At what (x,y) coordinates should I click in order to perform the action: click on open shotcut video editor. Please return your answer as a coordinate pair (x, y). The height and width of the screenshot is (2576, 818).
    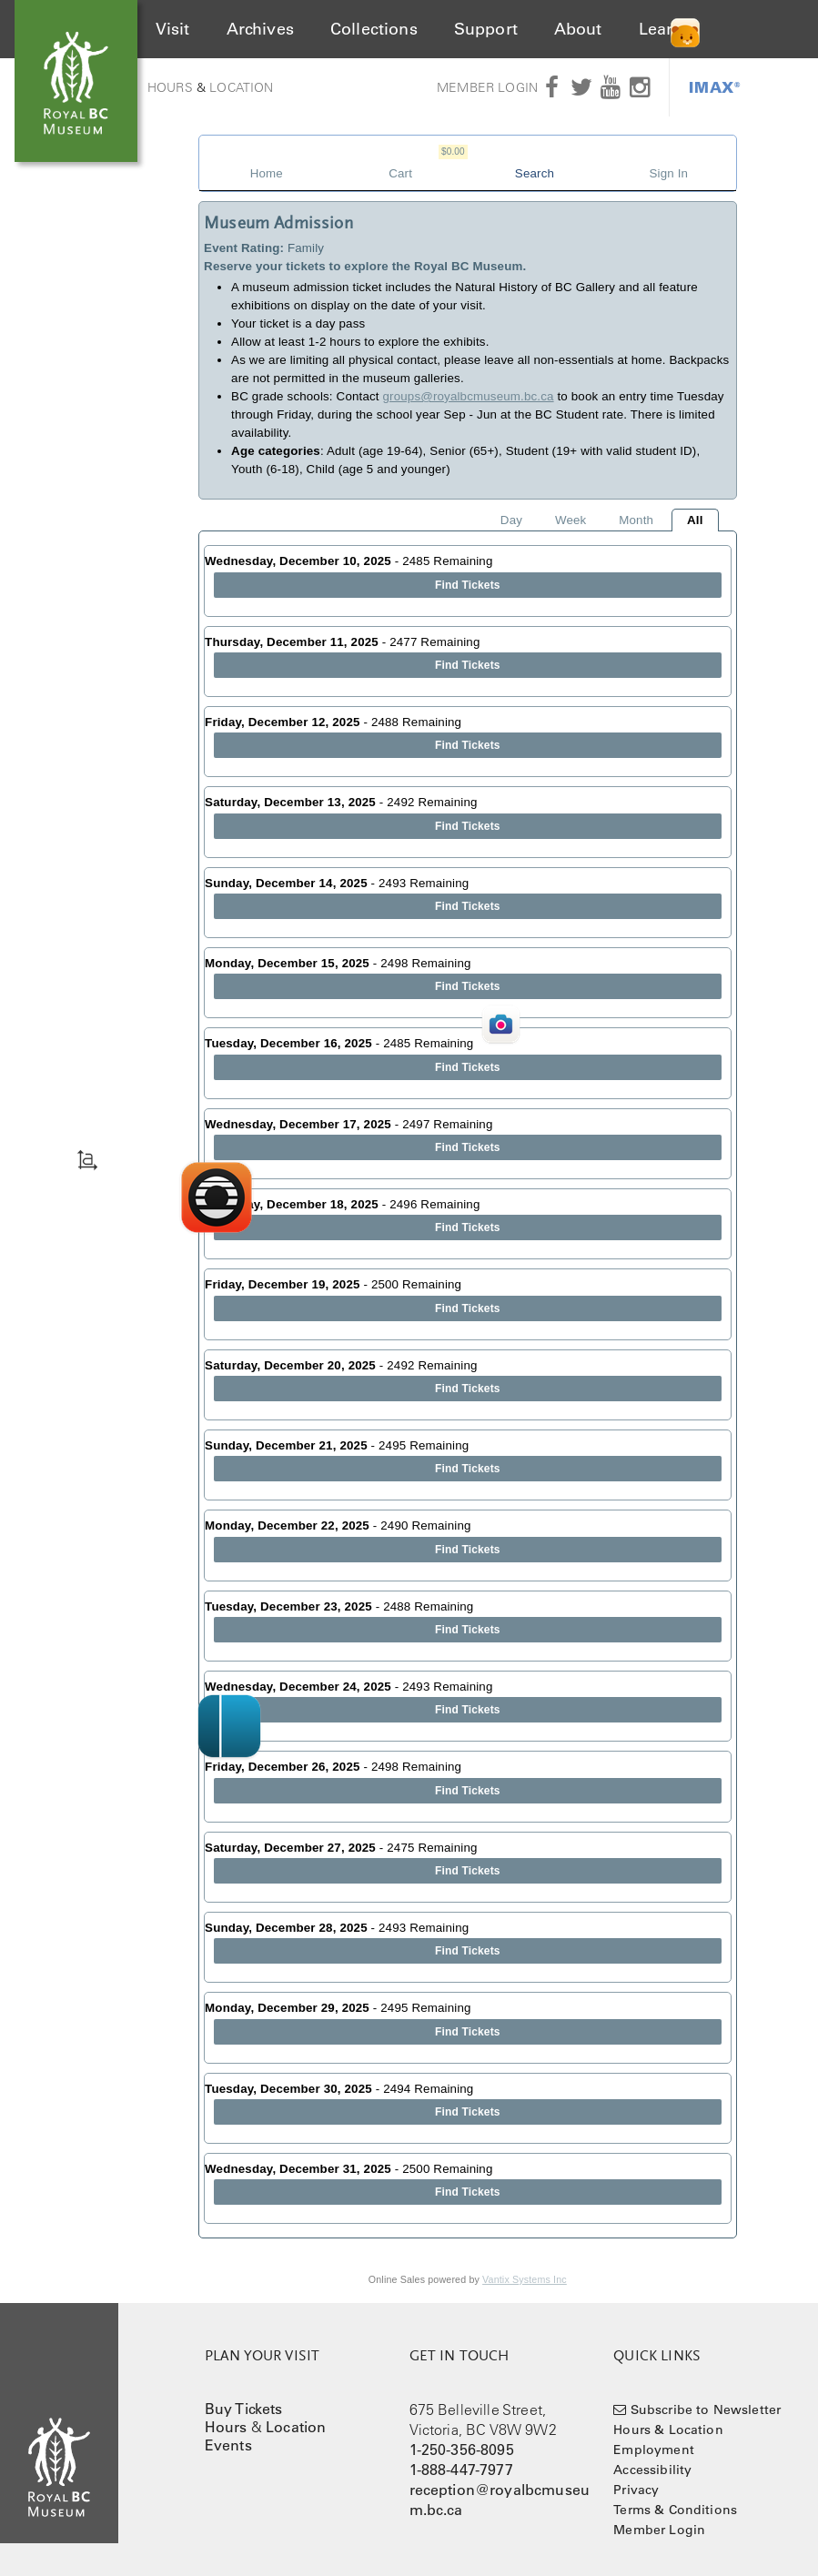
    Looking at the image, I should click on (229, 1726).